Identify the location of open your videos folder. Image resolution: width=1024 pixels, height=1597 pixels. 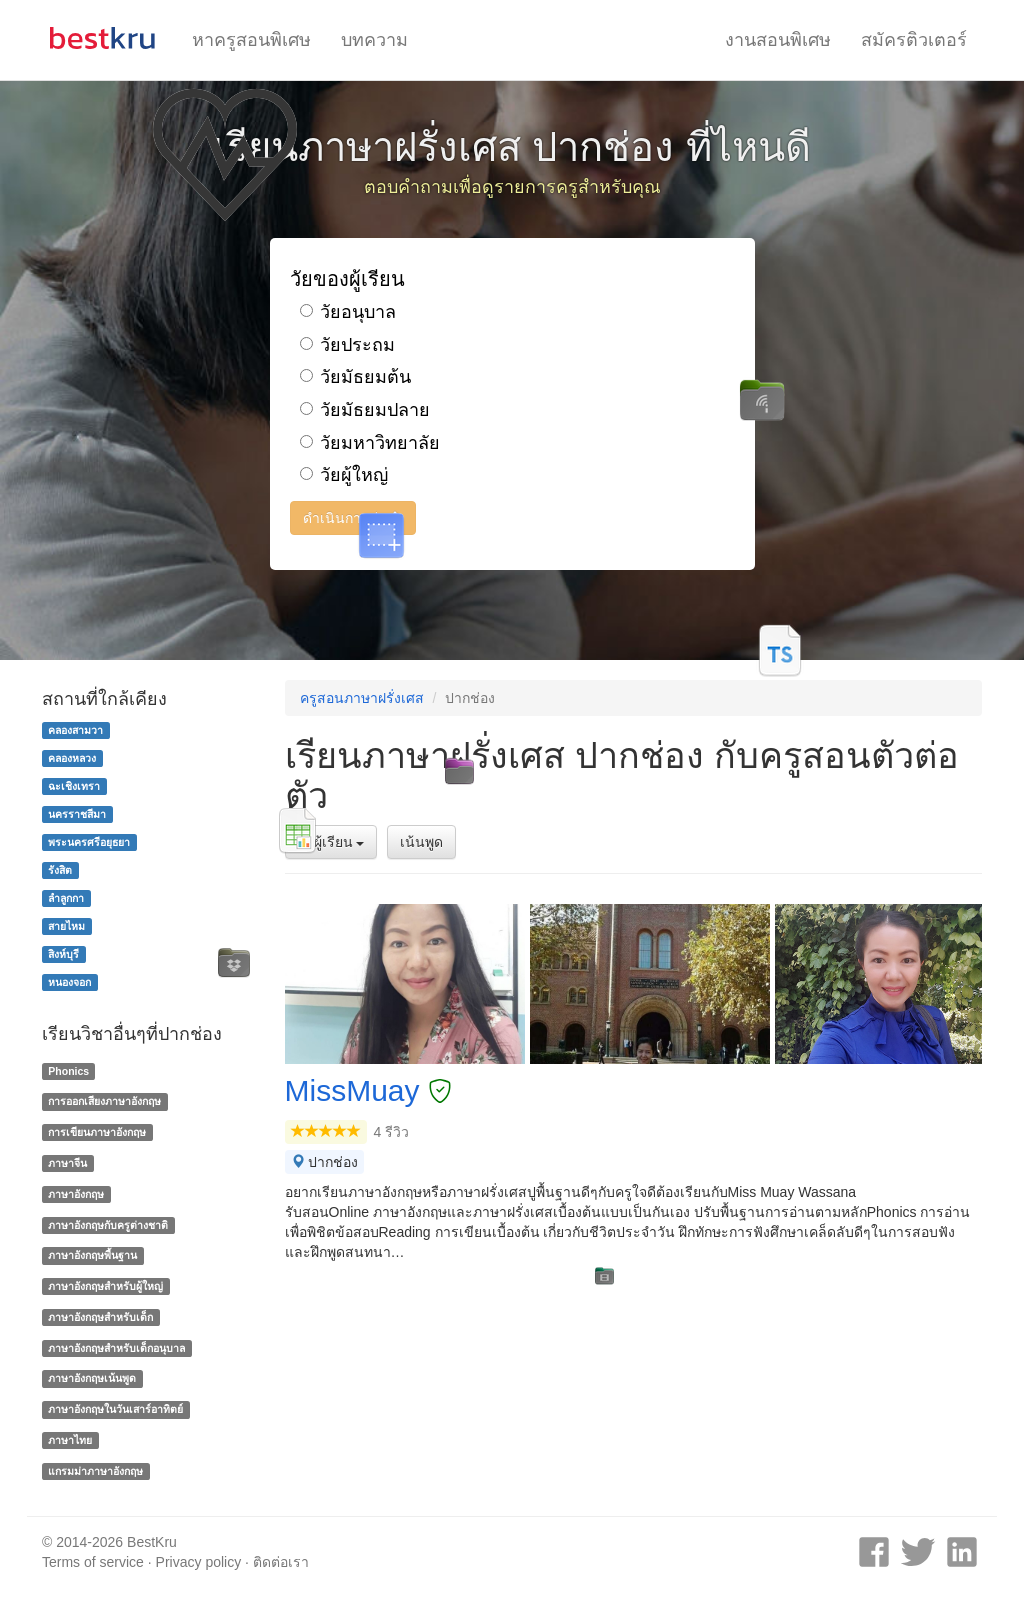
(604, 1275).